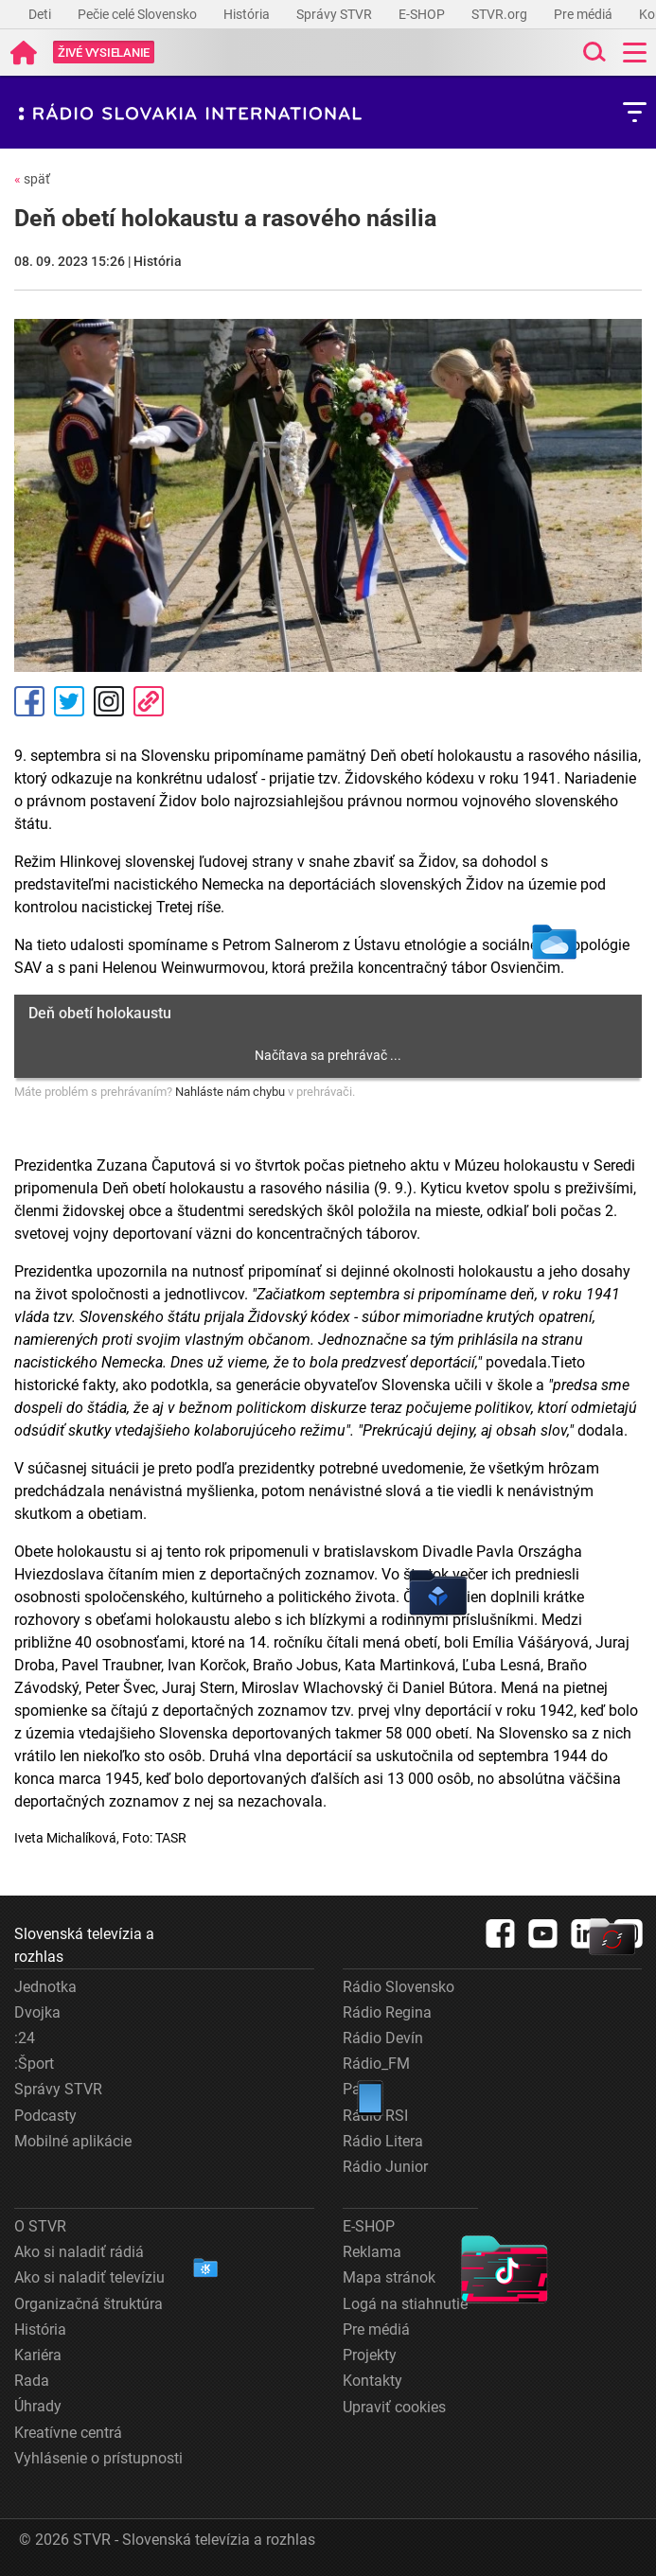  Describe the element at coordinates (612, 1937) in the screenshot. I see `folder containing OpenShift project files` at that location.